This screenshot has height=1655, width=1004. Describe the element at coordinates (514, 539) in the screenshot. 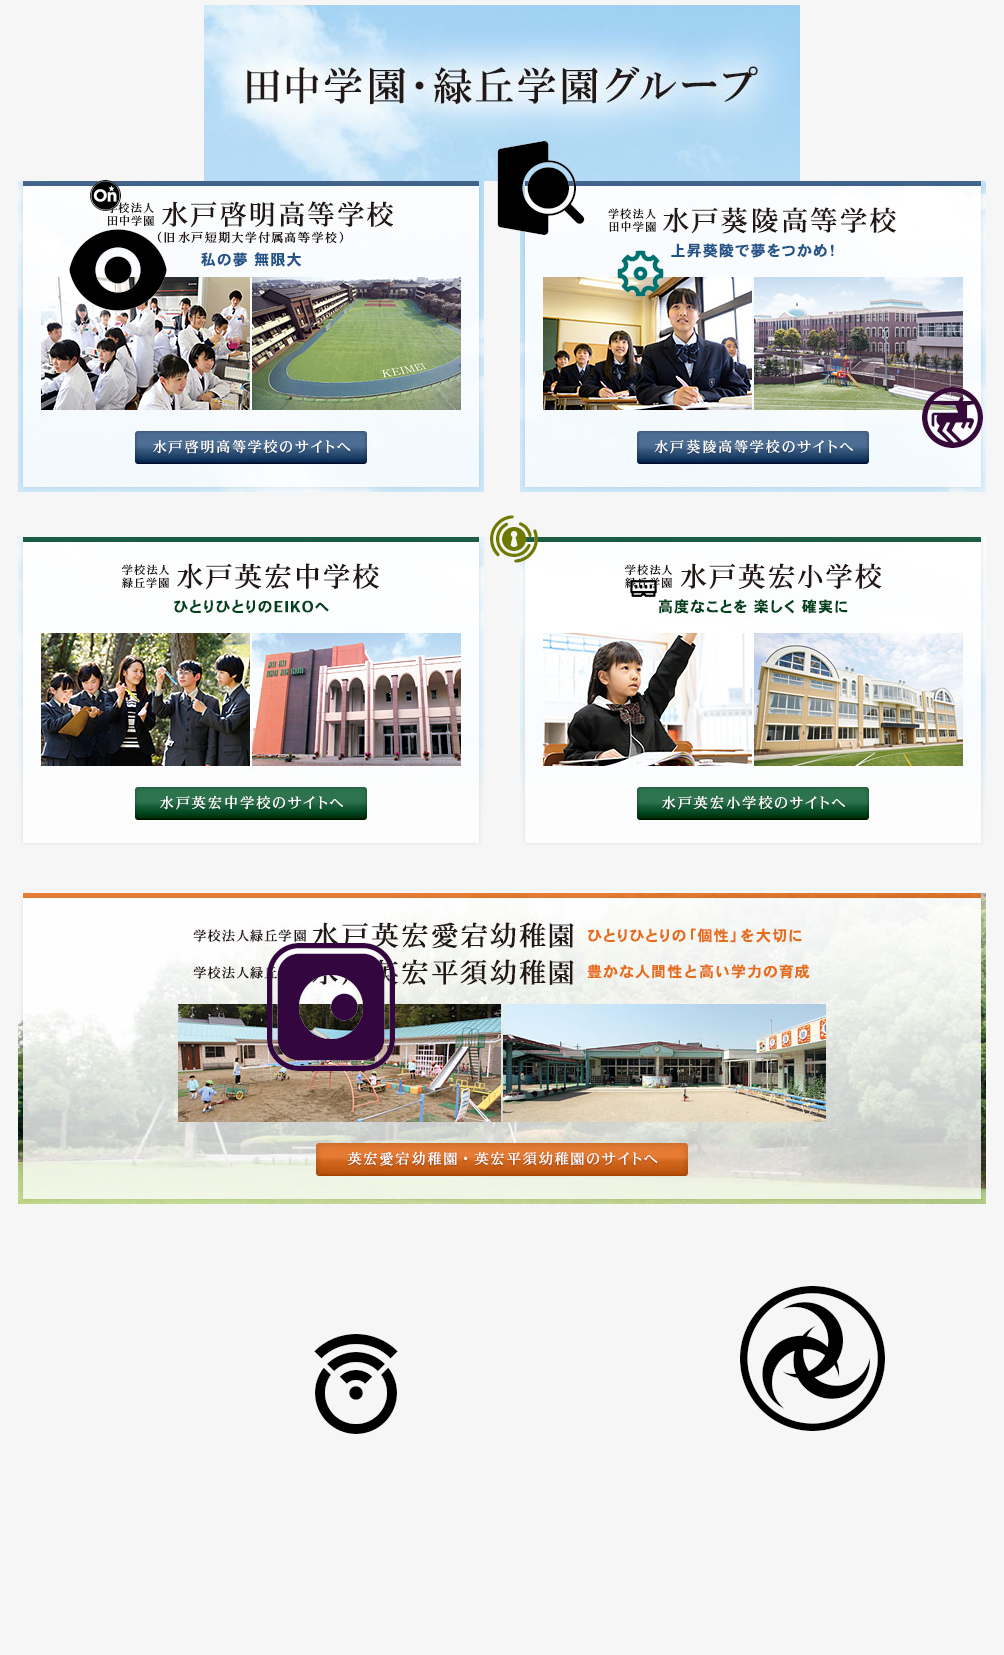

I see `open authelia authentication settings` at that location.